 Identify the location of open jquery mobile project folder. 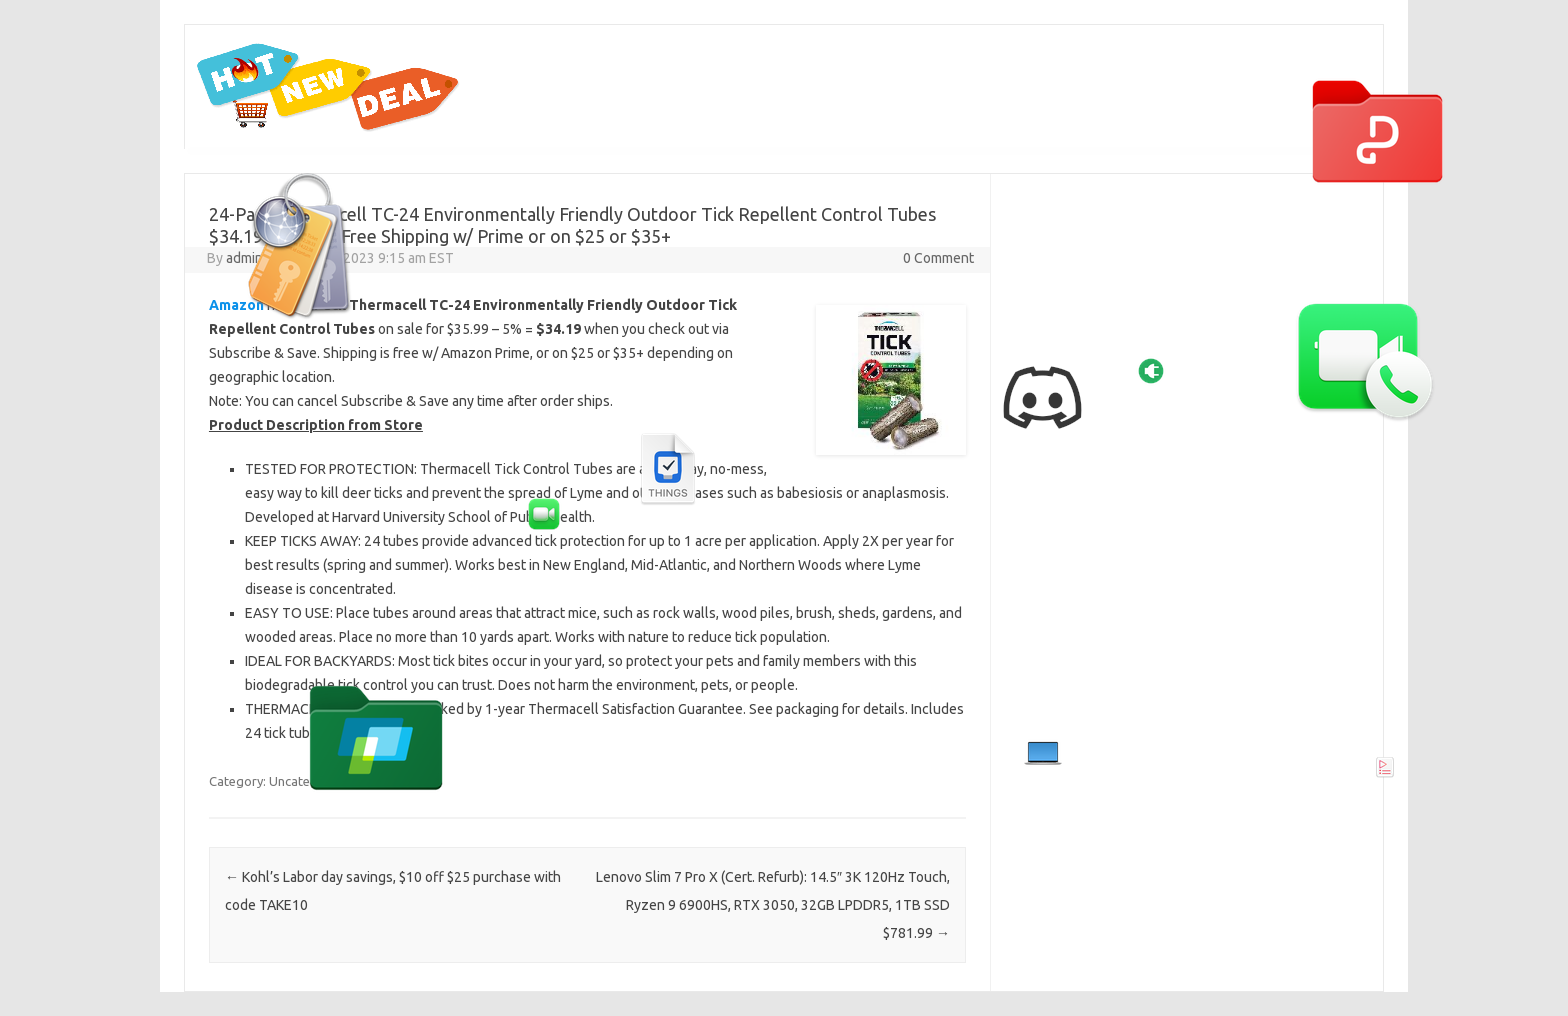
(375, 741).